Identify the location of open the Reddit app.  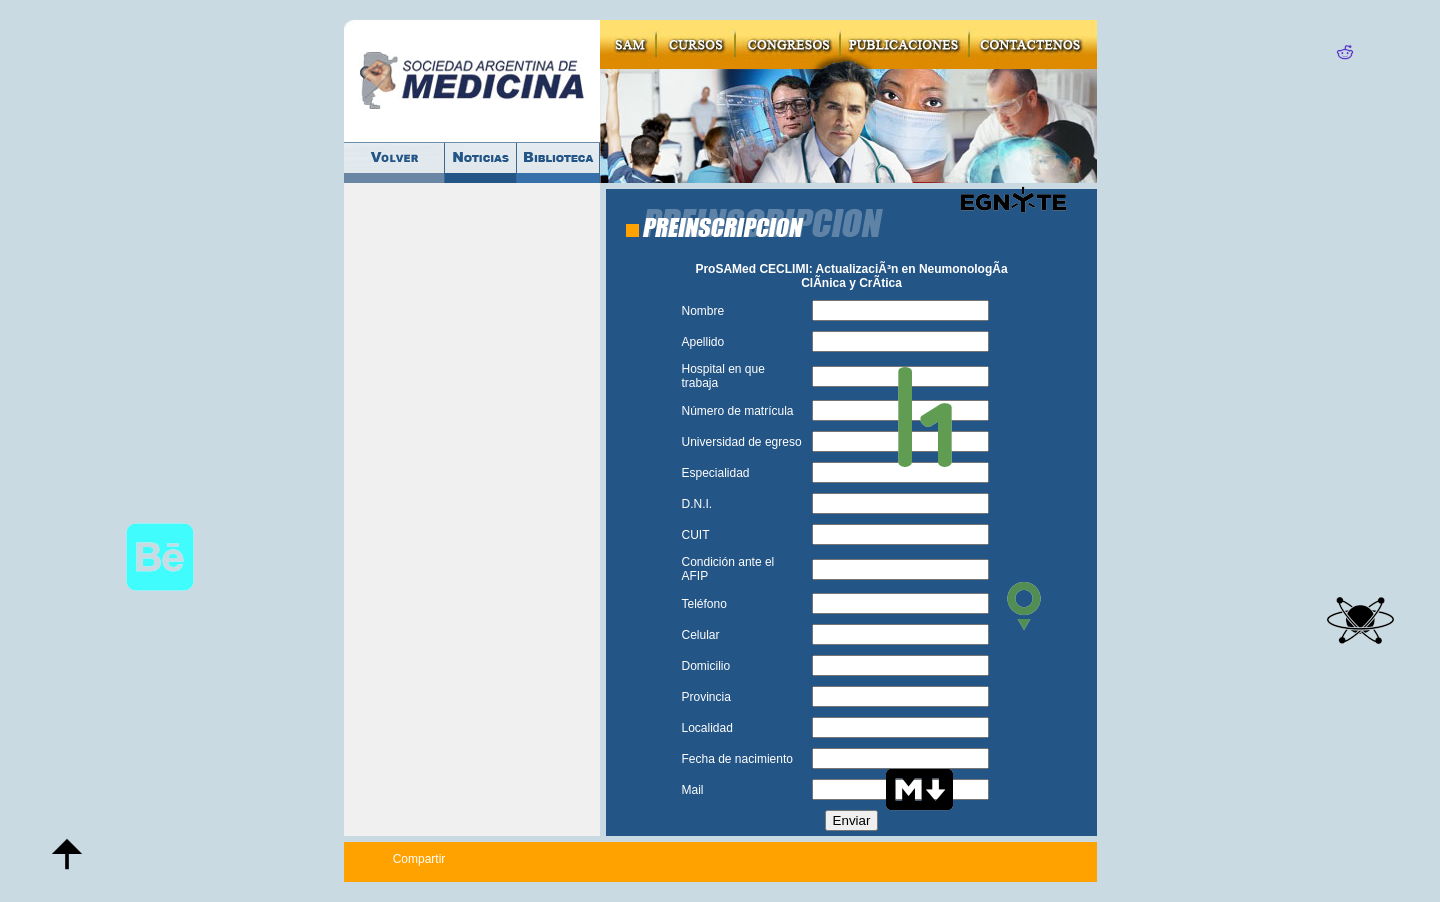
(1345, 52).